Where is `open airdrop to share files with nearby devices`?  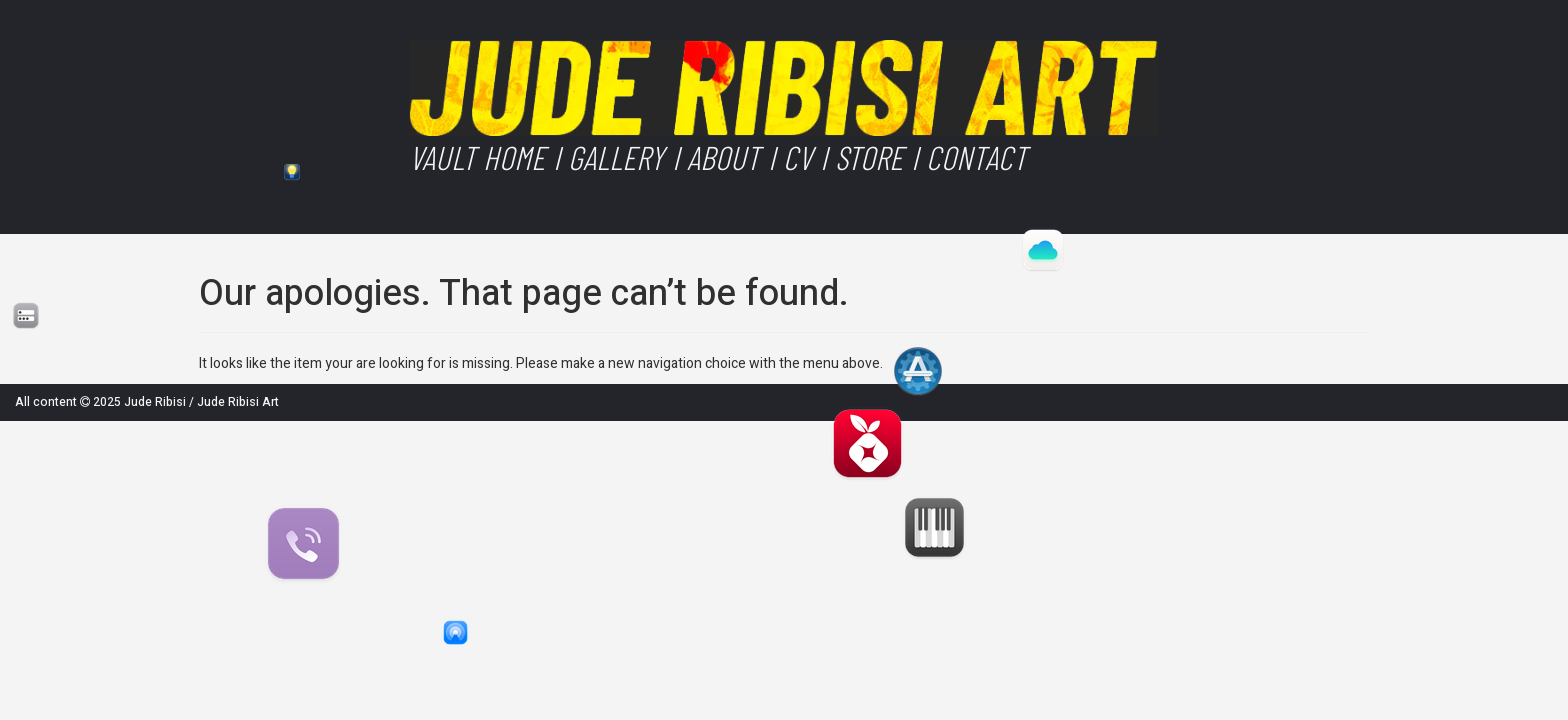
open airdrop to share files with nearby devices is located at coordinates (455, 632).